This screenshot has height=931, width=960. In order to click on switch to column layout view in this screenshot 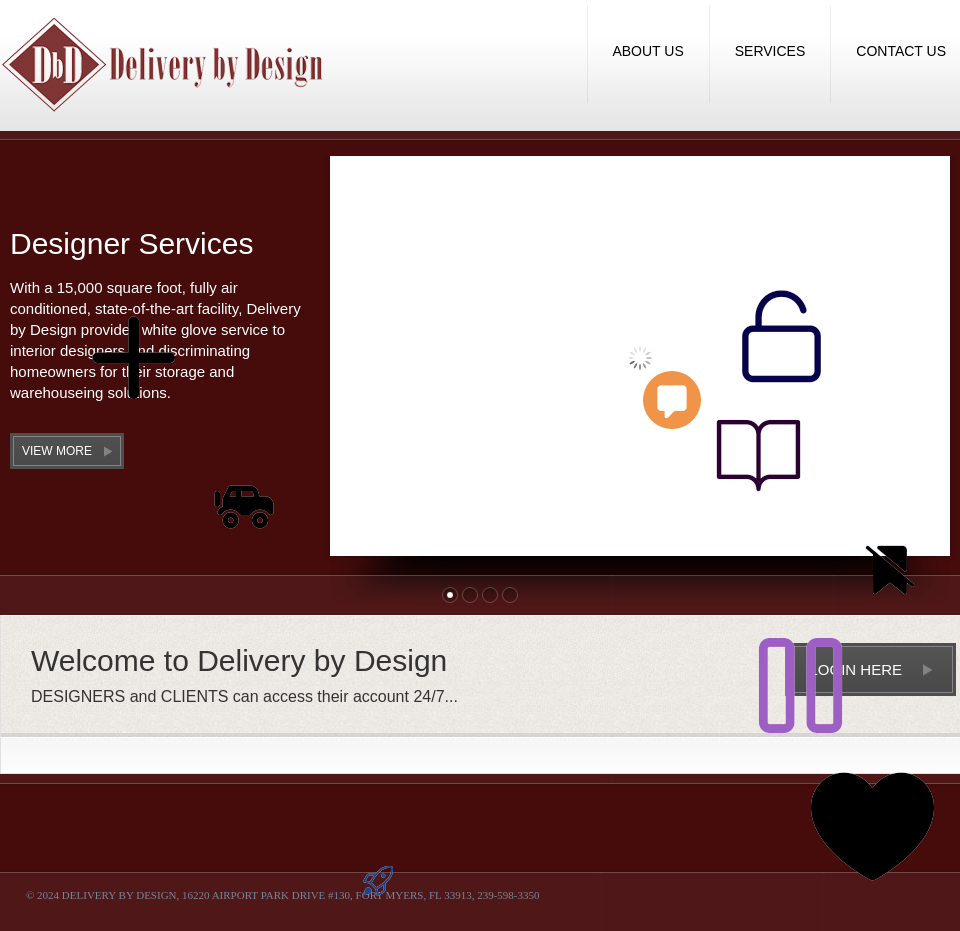, I will do `click(800, 685)`.